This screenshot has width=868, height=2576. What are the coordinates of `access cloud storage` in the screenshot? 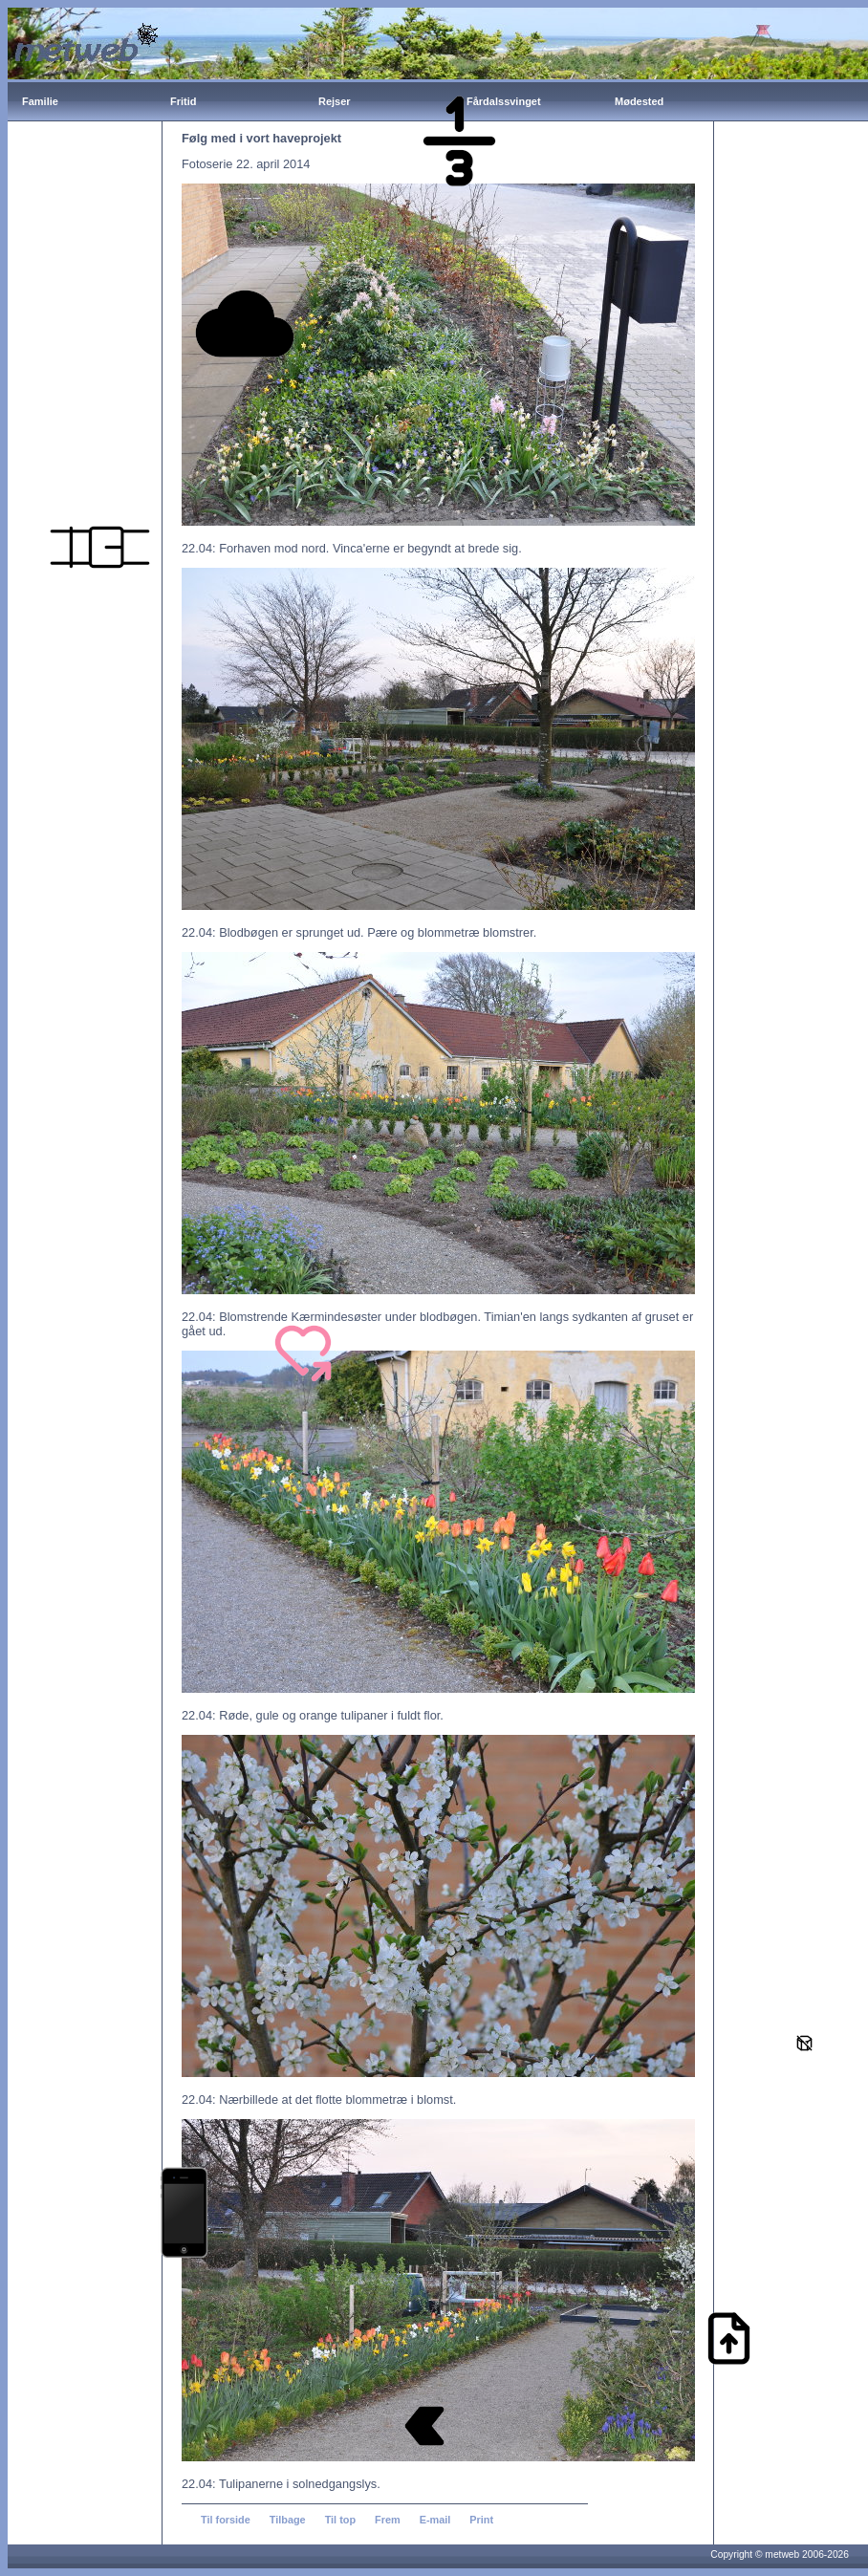 It's located at (245, 326).